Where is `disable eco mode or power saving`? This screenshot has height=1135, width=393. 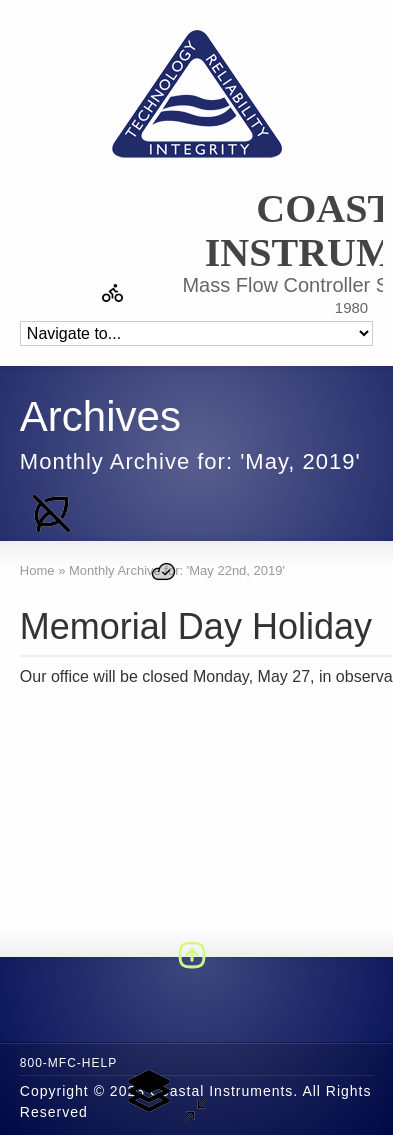
disable eco mode or power saving is located at coordinates (51, 513).